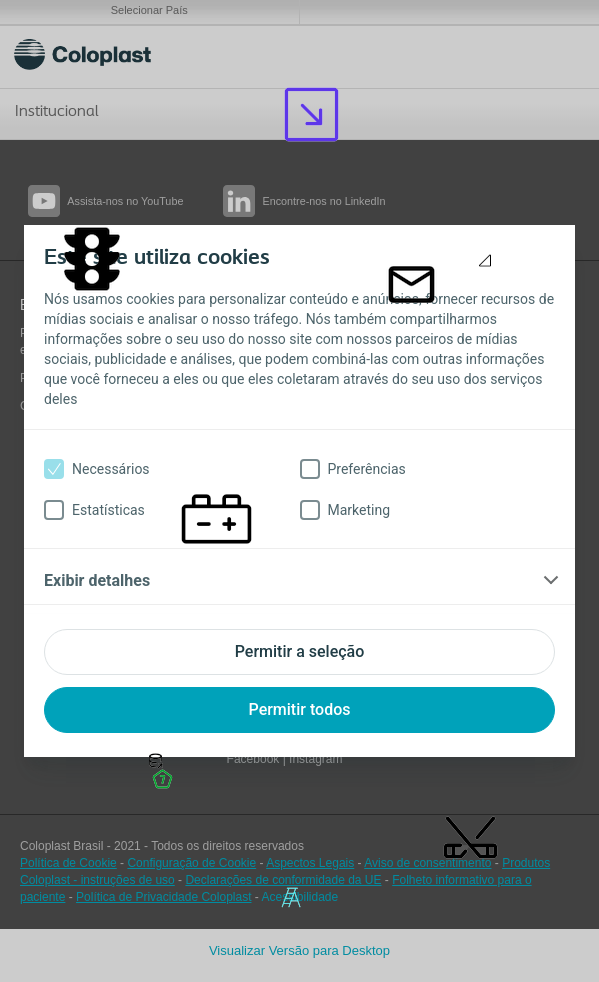 This screenshot has width=599, height=982. I want to click on check vehicle battery status, so click(216, 521).